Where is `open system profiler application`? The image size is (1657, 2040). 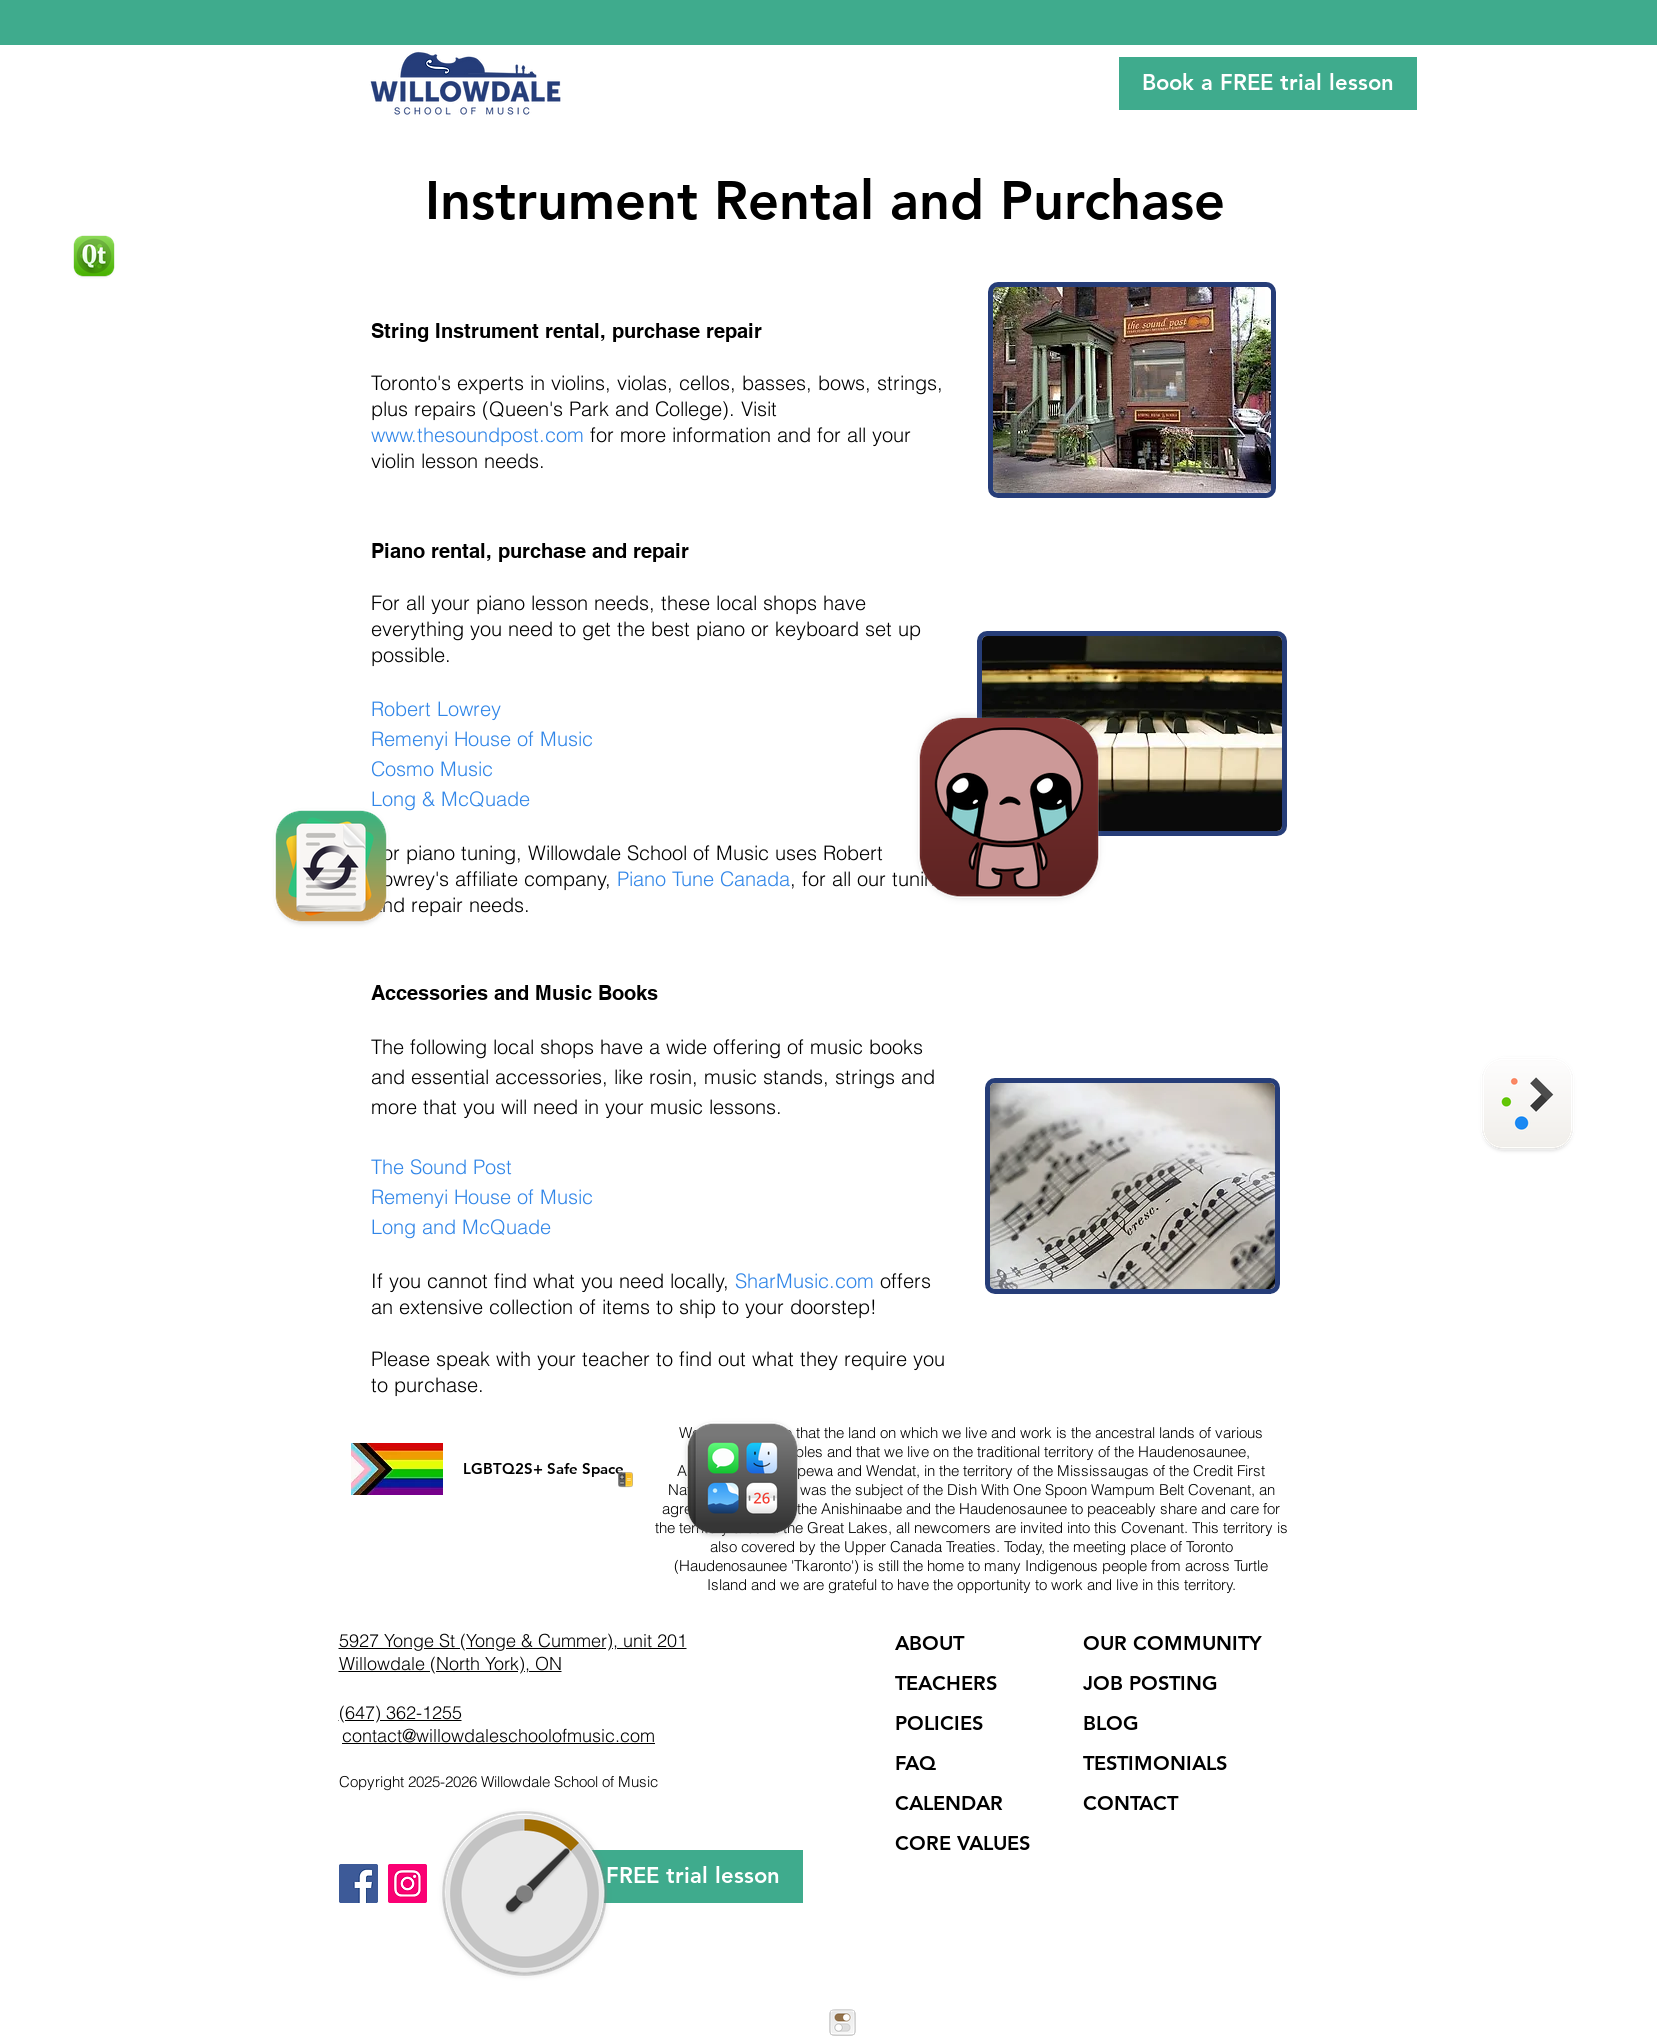 open system profiler application is located at coordinates (524, 1893).